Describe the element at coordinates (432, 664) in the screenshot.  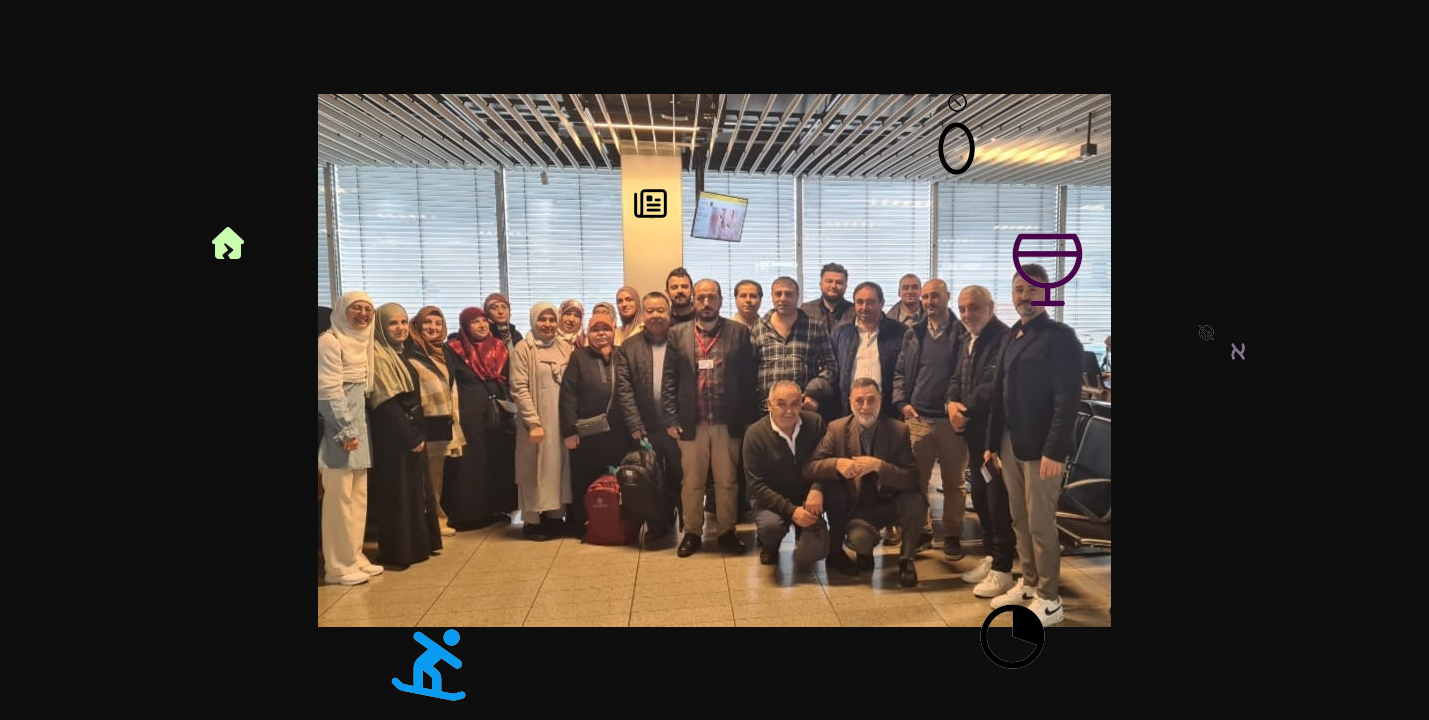
I see `snowboarding activity or winter sports category` at that location.